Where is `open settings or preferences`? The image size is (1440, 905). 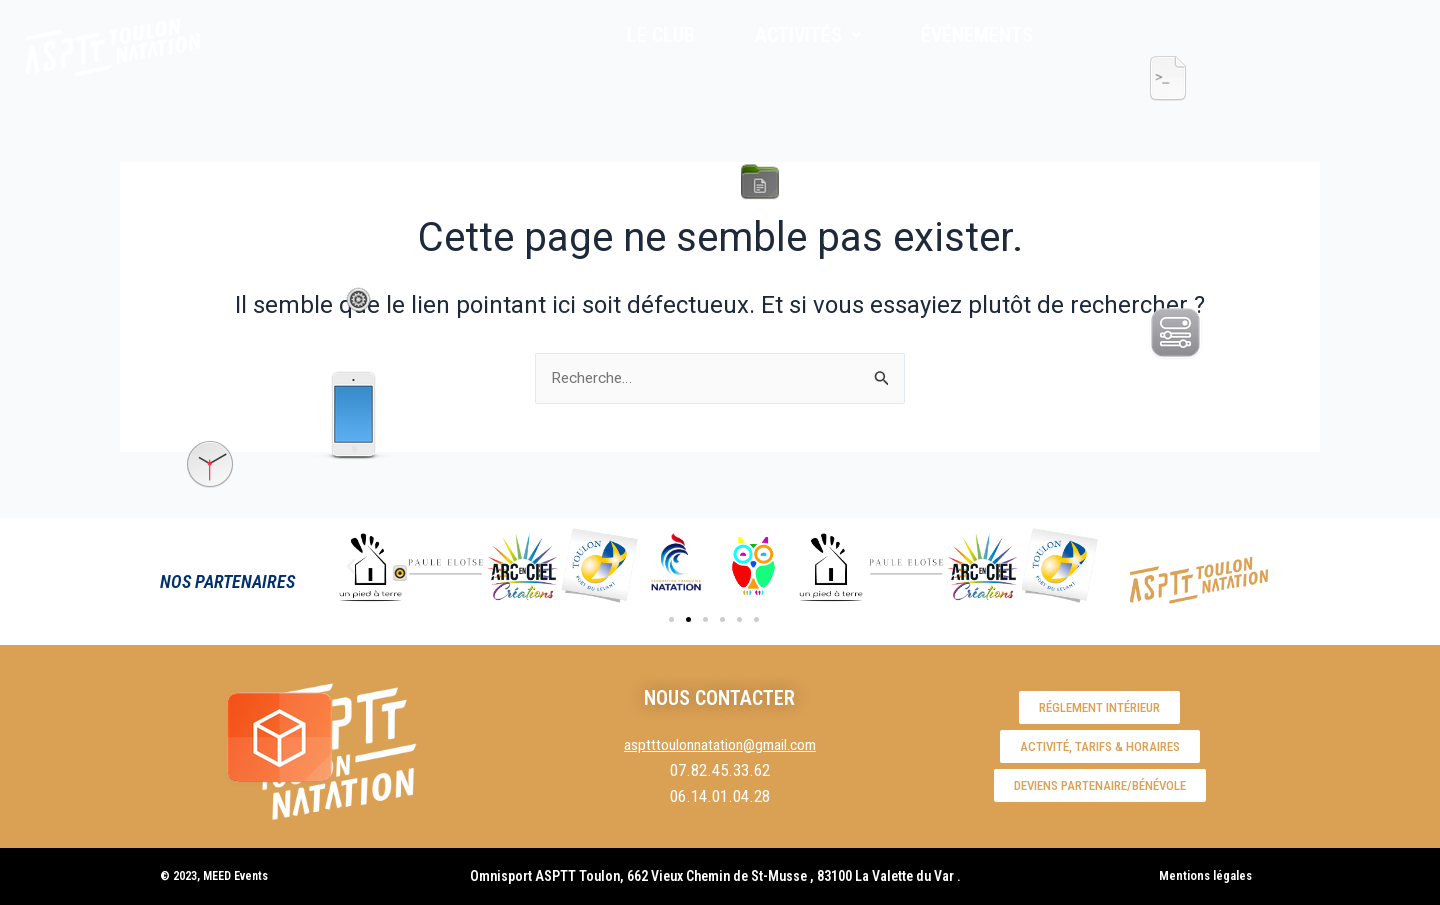
open settings or preferences is located at coordinates (358, 299).